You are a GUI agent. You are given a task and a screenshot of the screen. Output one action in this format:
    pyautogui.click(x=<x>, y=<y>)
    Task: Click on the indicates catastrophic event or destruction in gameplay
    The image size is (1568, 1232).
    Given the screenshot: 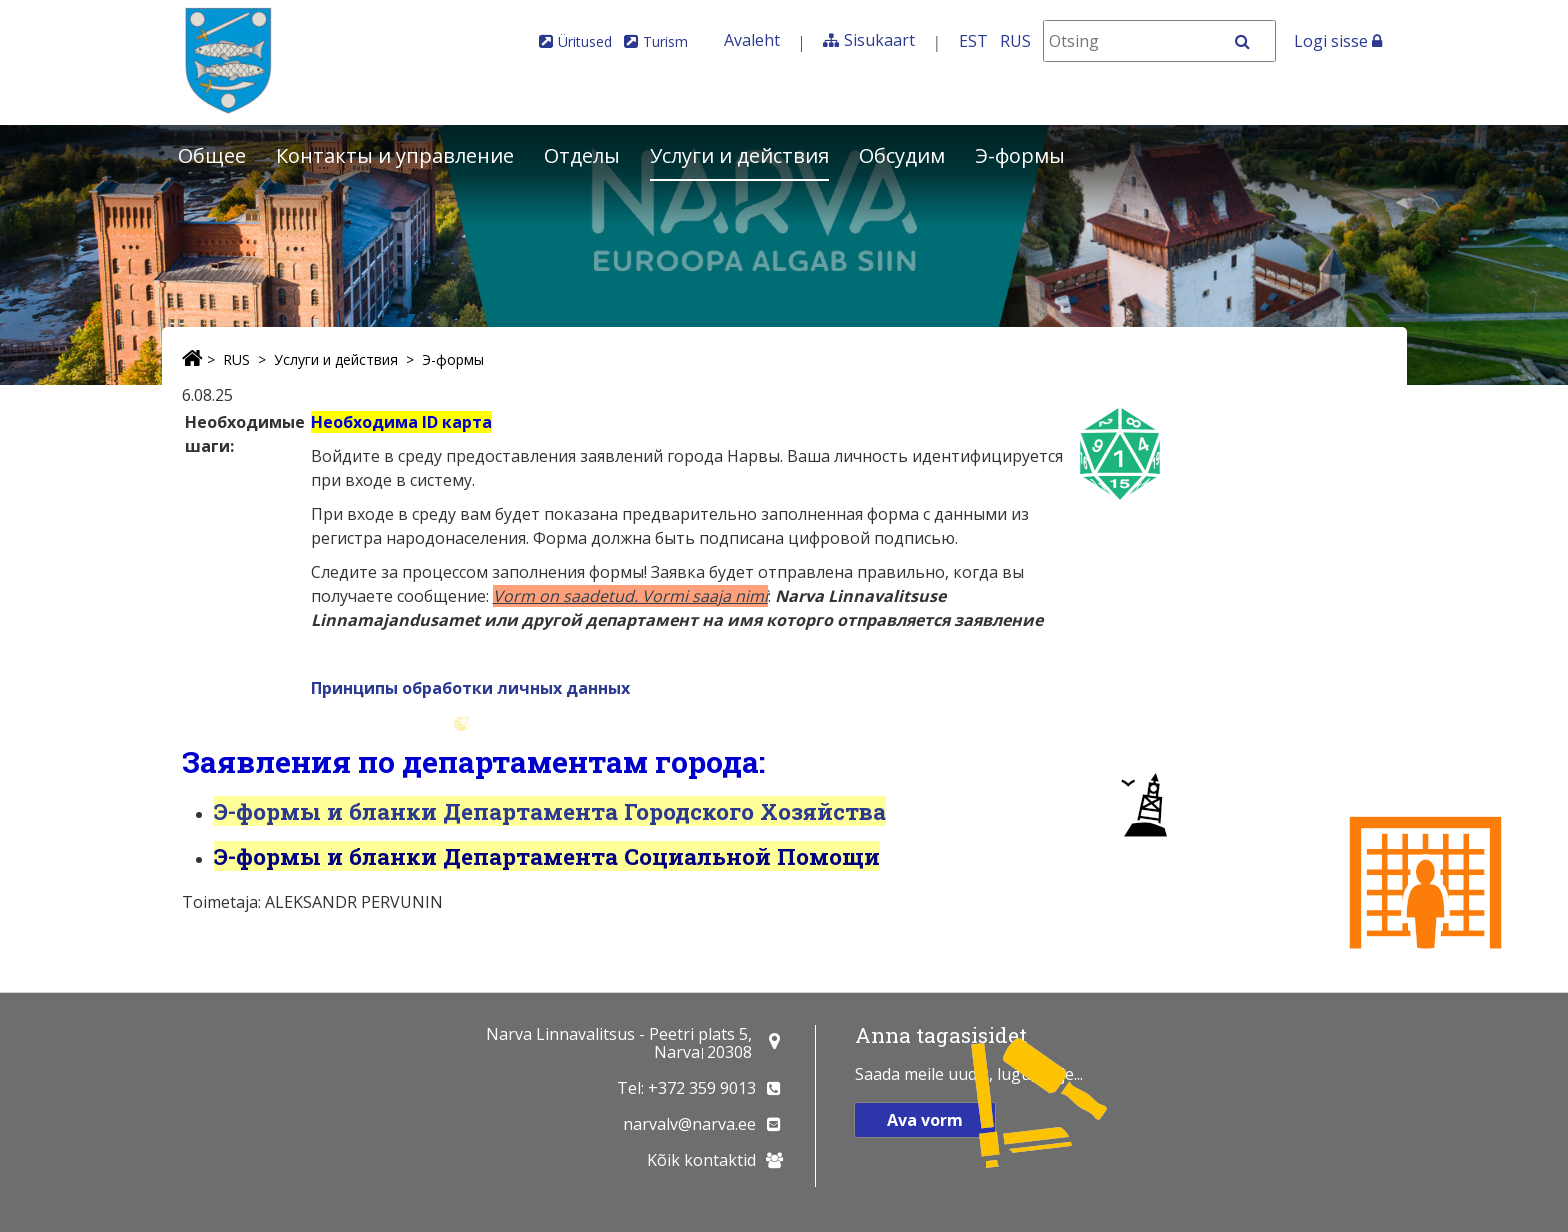 What is the action you would take?
    pyautogui.click(x=461, y=723)
    